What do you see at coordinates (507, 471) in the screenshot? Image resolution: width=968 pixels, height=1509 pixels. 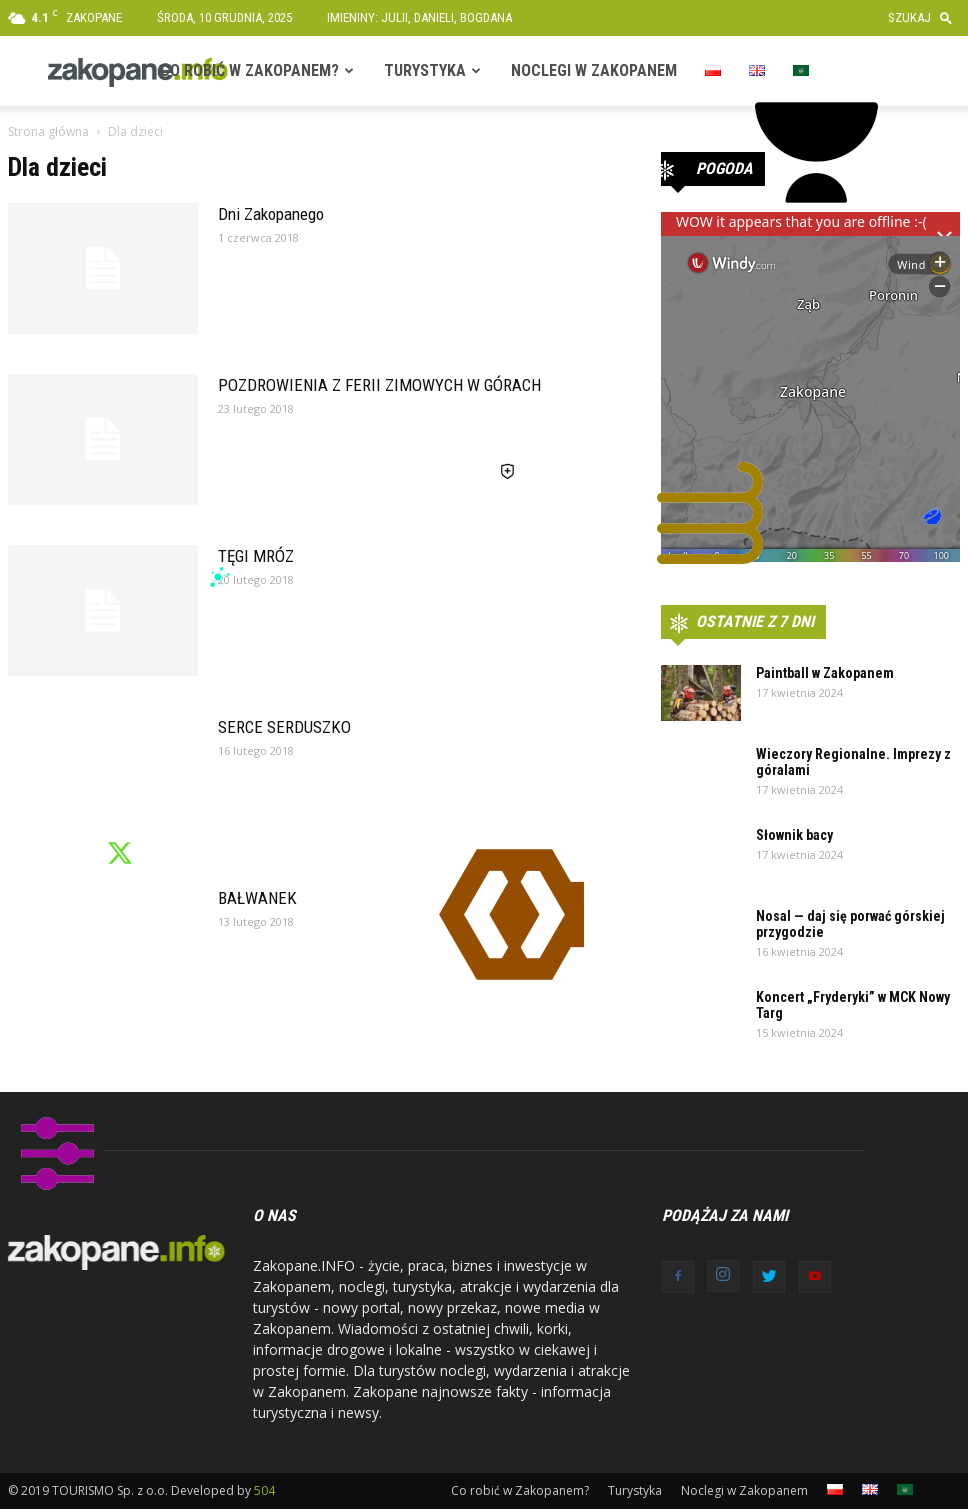 I see `add security protection or shield` at bounding box center [507, 471].